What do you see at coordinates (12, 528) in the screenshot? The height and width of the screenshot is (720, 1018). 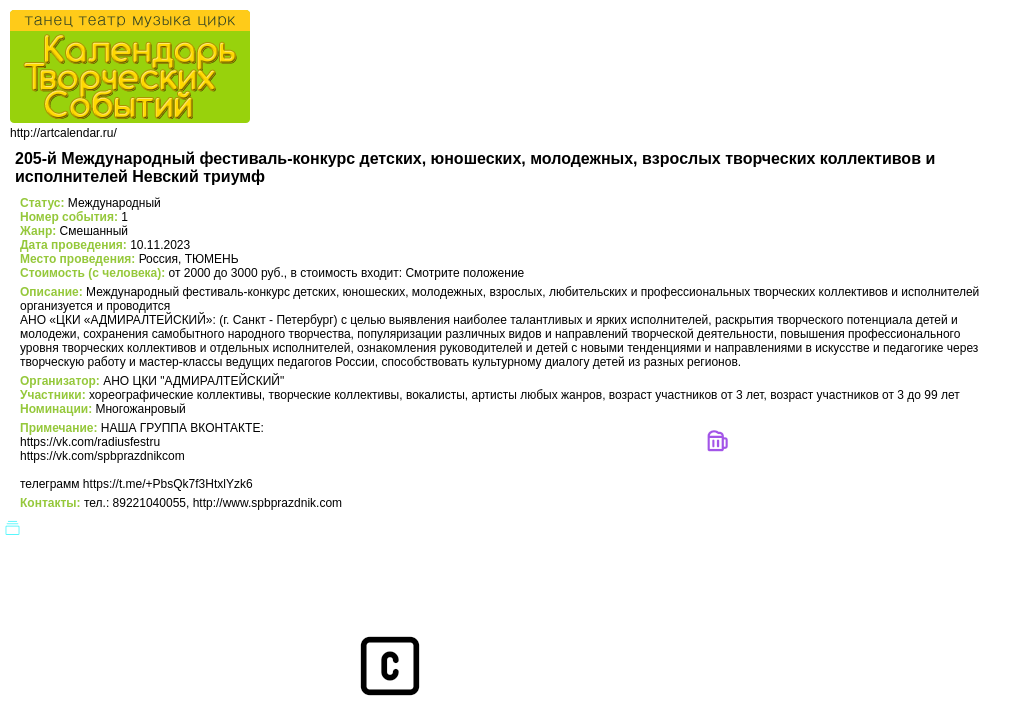 I see `view stacked items or card deck` at bounding box center [12, 528].